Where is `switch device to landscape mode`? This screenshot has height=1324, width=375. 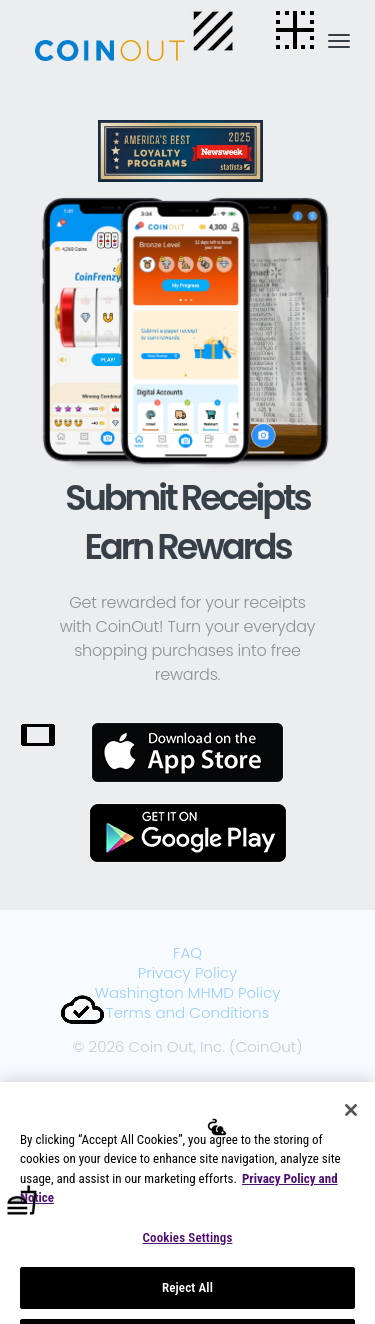 switch device to landscape mode is located at coordinates (38, 735).